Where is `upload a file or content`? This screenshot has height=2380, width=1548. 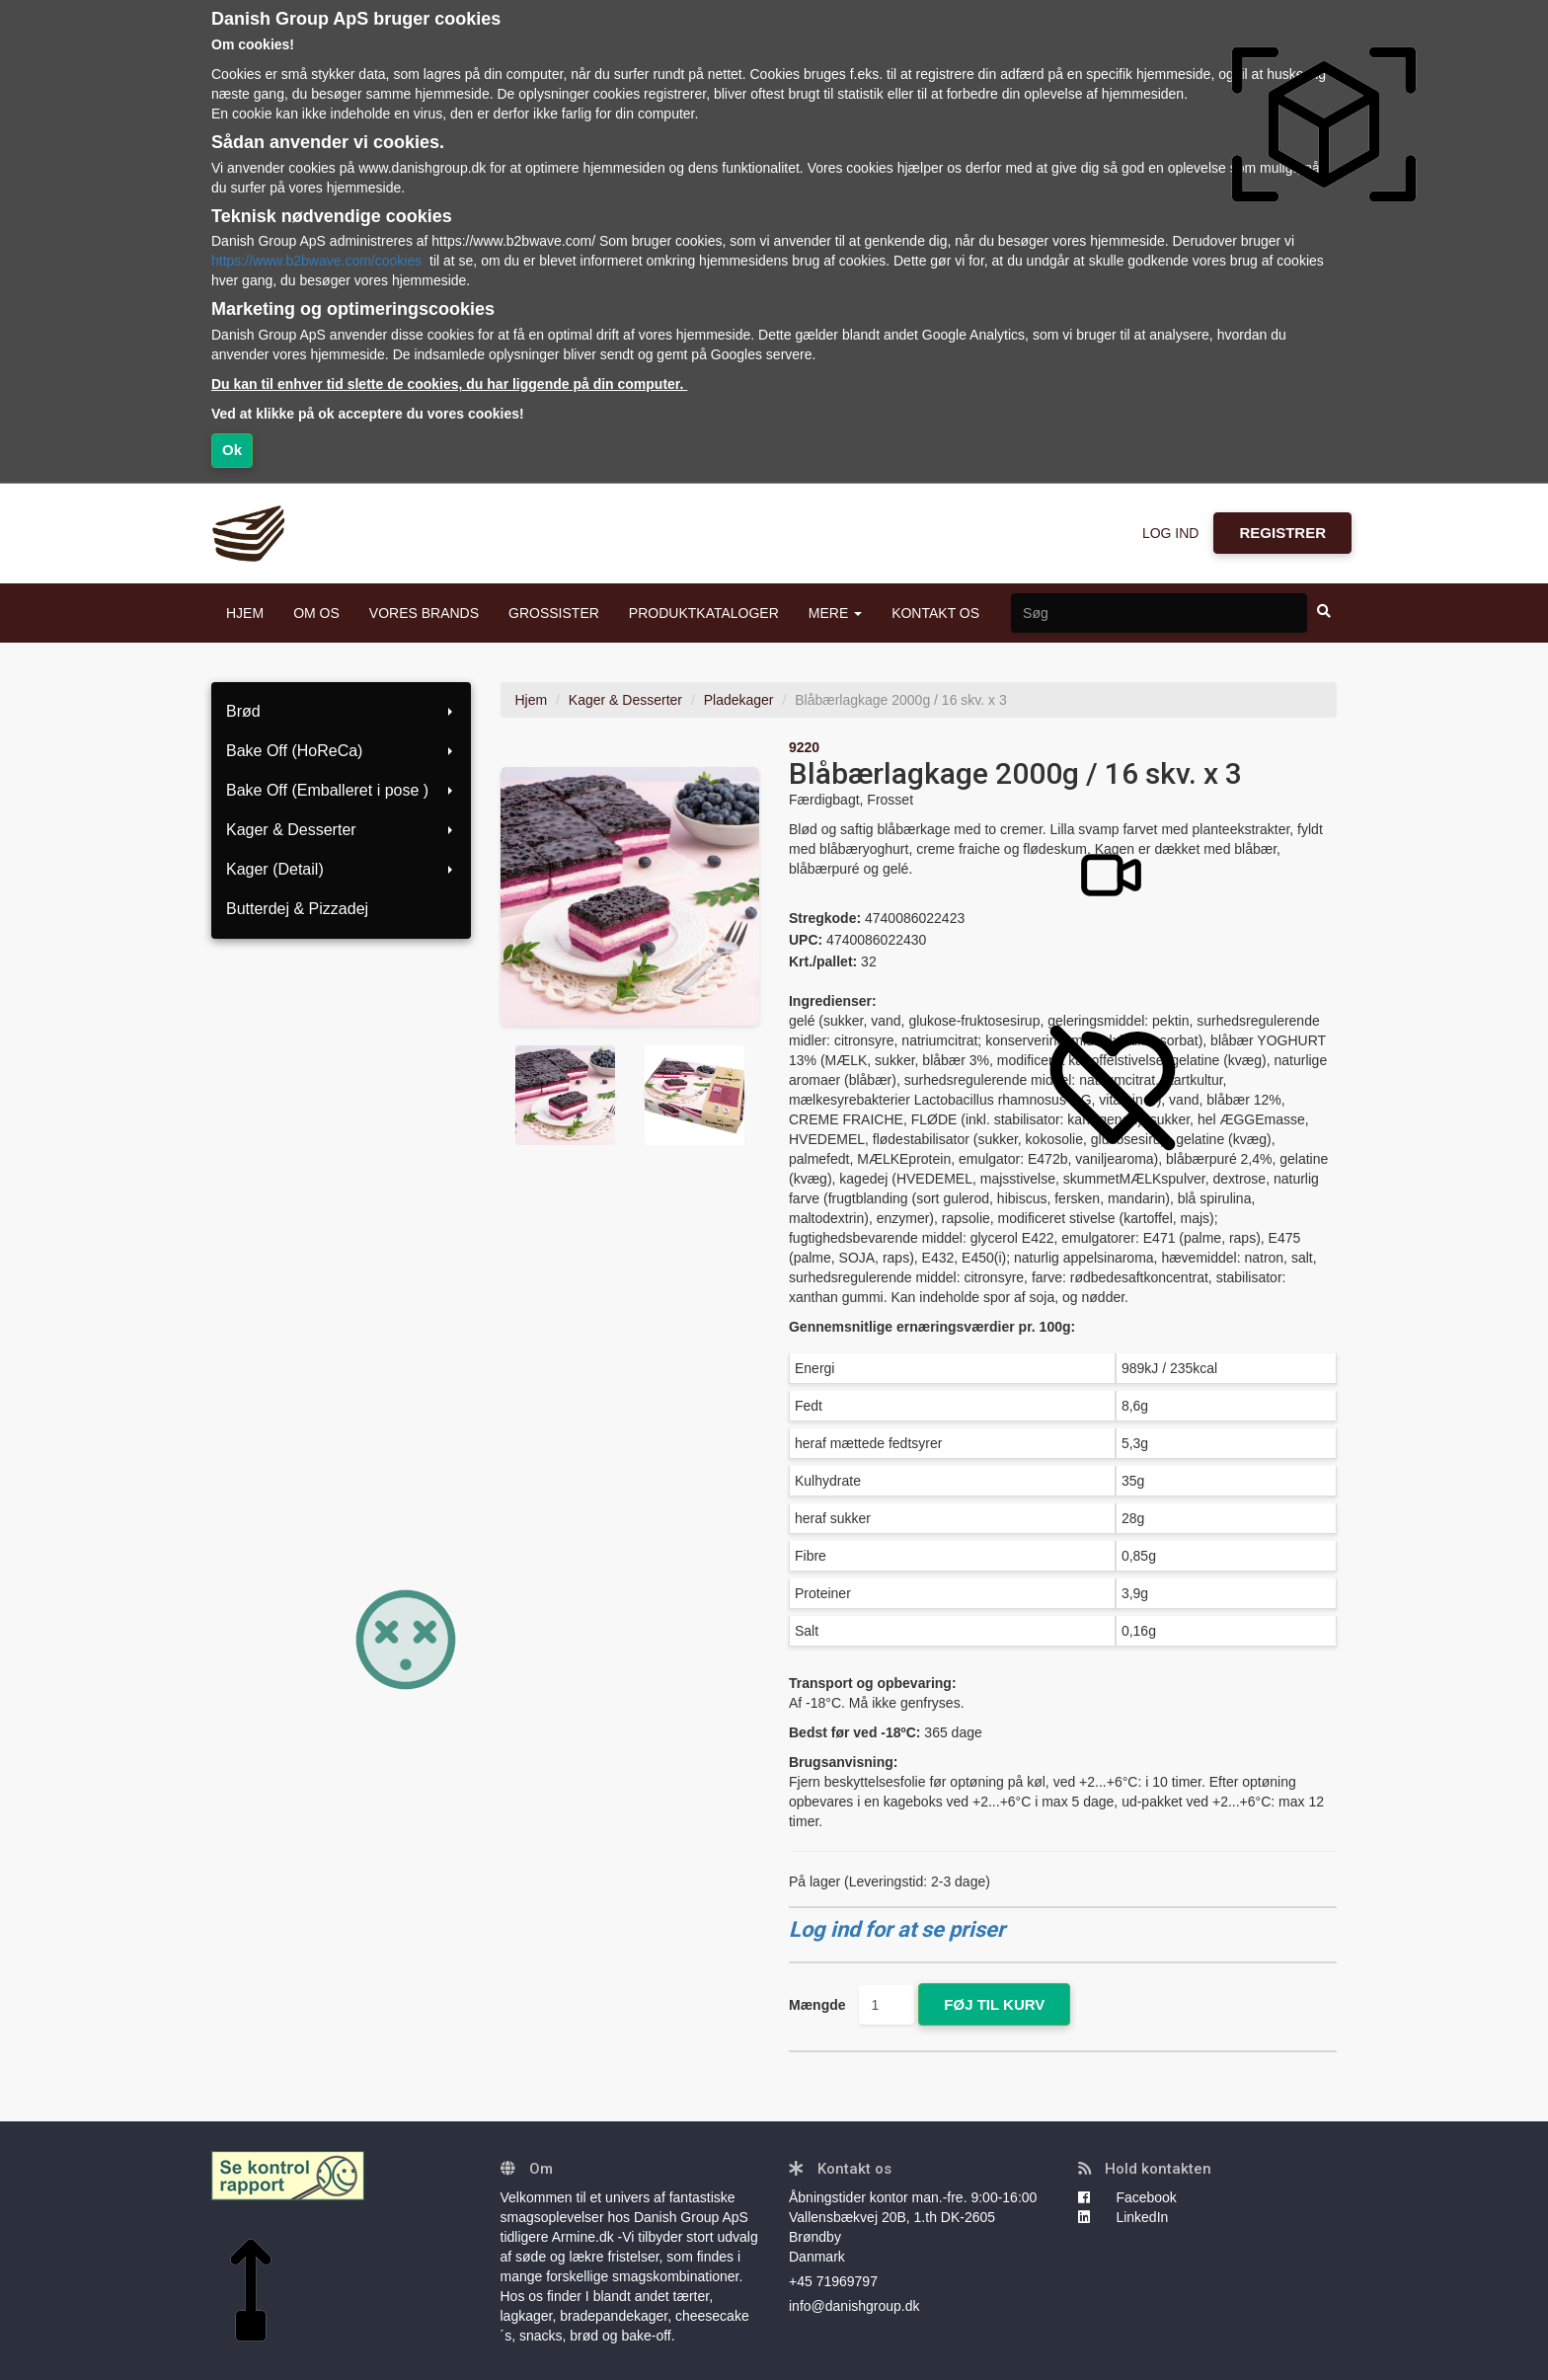
upload a file or content is located at coordinates (251, 2290).